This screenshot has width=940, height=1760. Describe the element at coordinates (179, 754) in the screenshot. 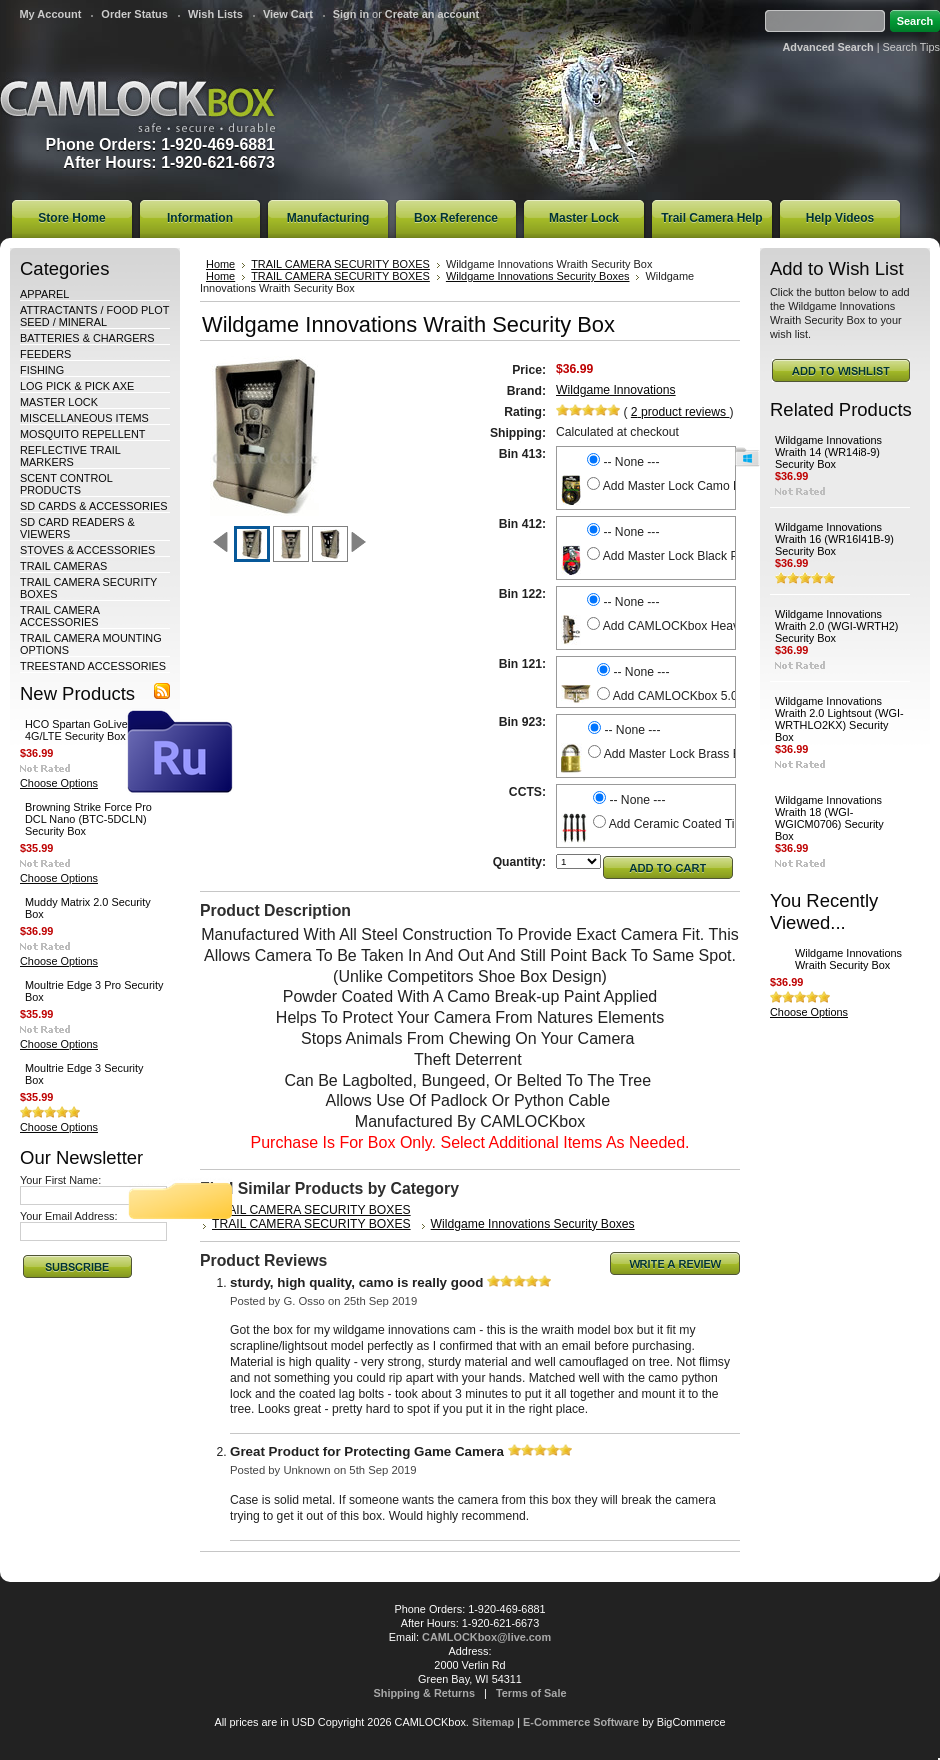

I see `folder containing Adobe Premiere Rush project files` at that location.